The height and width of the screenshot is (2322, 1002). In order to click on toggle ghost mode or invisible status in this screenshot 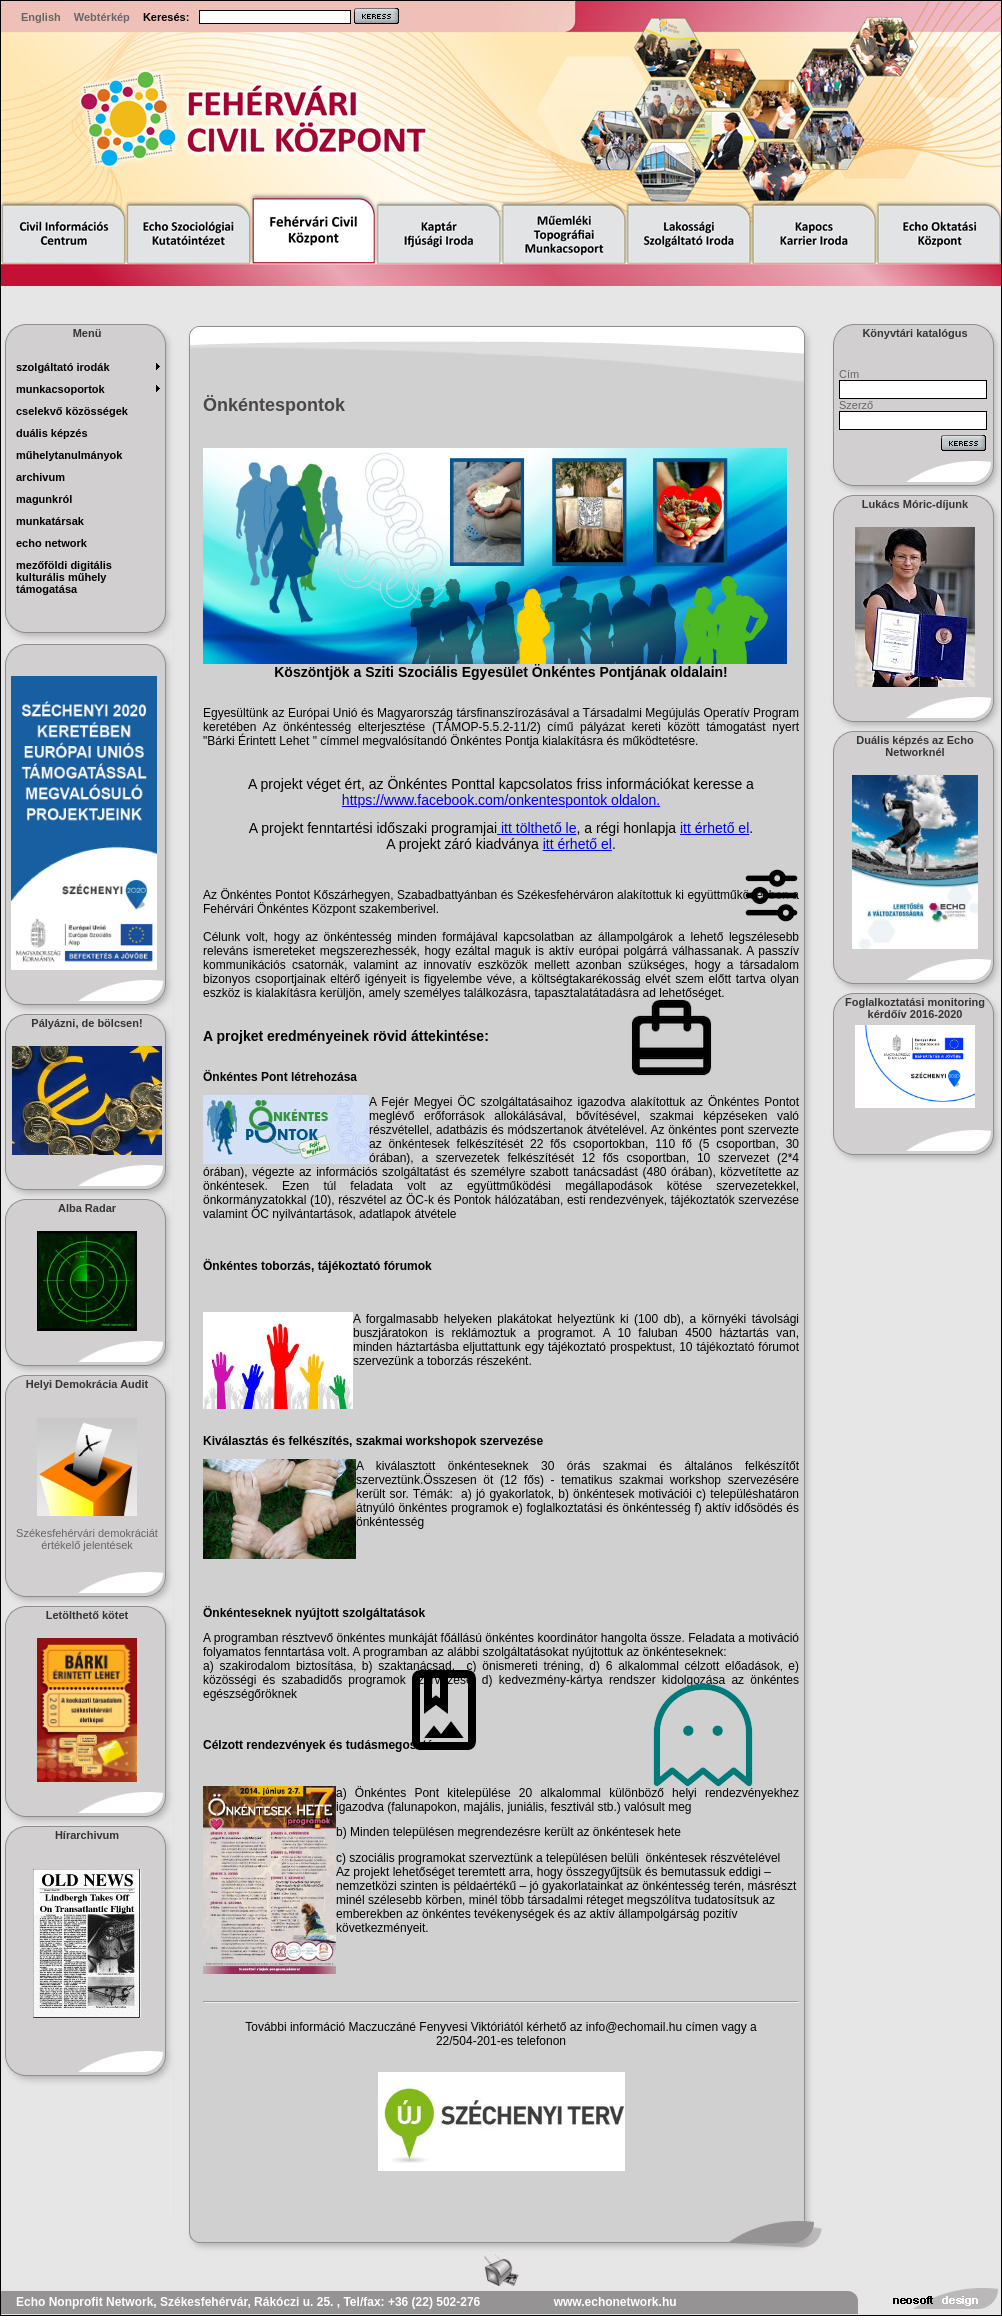, I will do `click(703, 1737)`.